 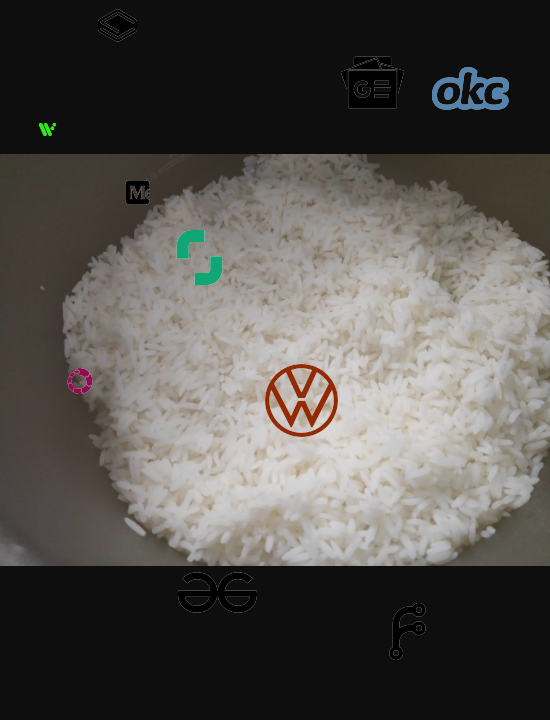 I want to click on stackbit logo, so click(x=117, y=25).